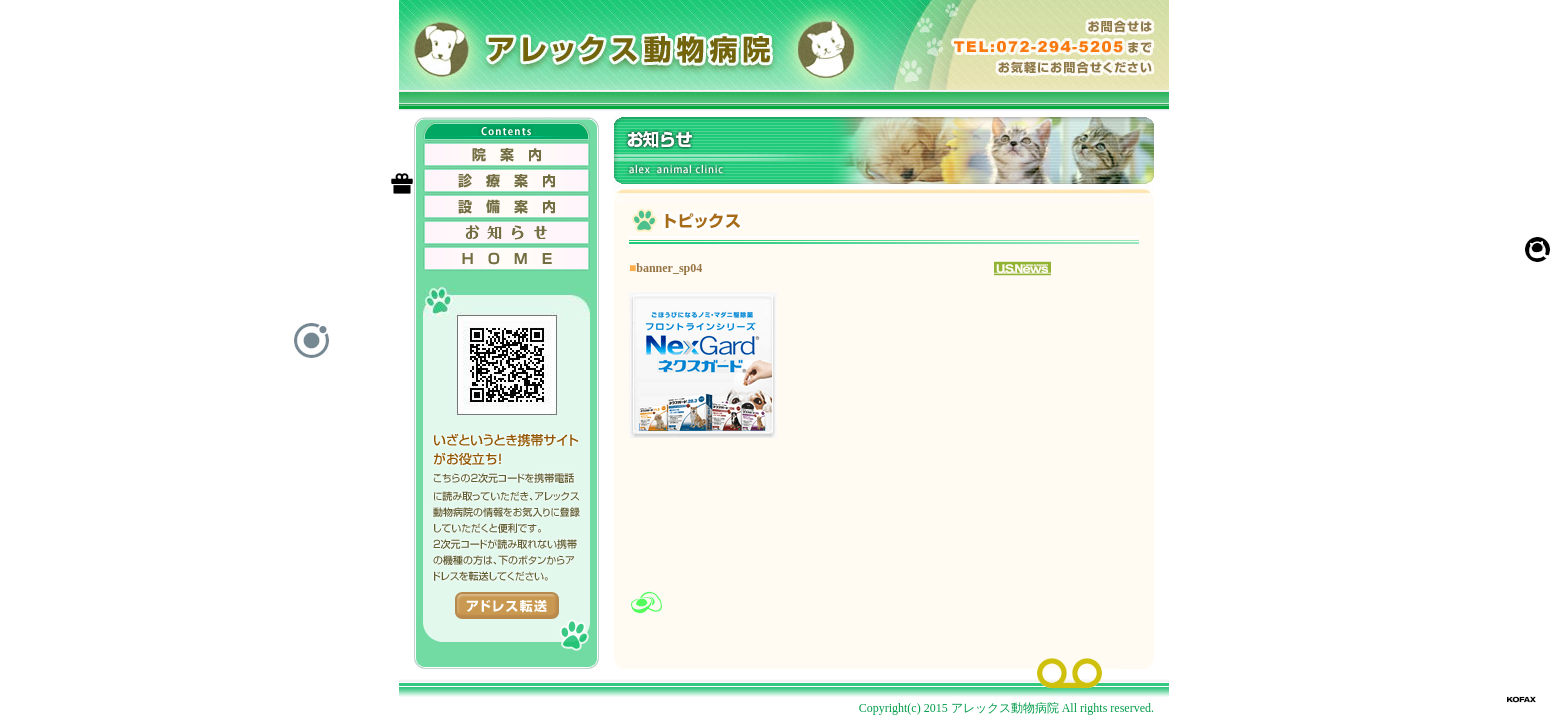 This screenshot has height=720, width=1568. What do you see at coordinates (646, 602) in the screenshot?
I see `ArangoDB database service logo` at bounding box center [646, 602].